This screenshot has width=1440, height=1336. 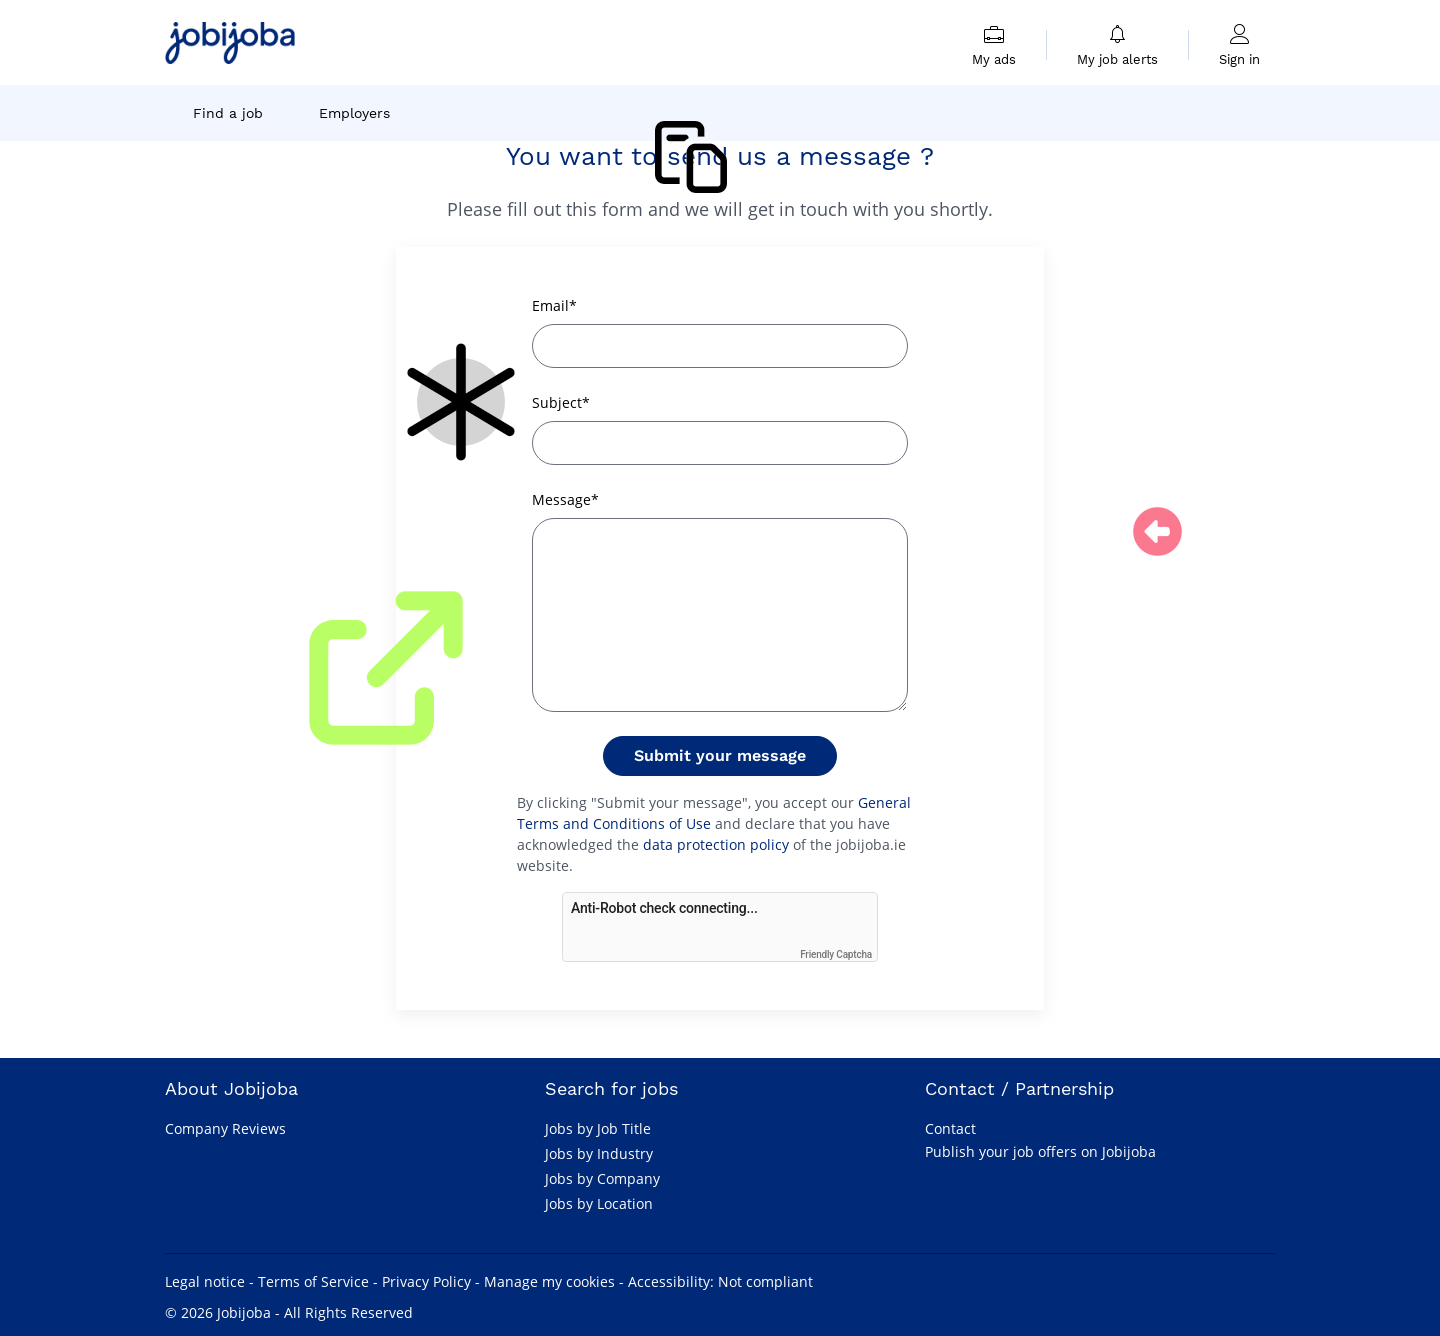 I want to click on paste copied content from clipboard, so click(x=691, y=157).